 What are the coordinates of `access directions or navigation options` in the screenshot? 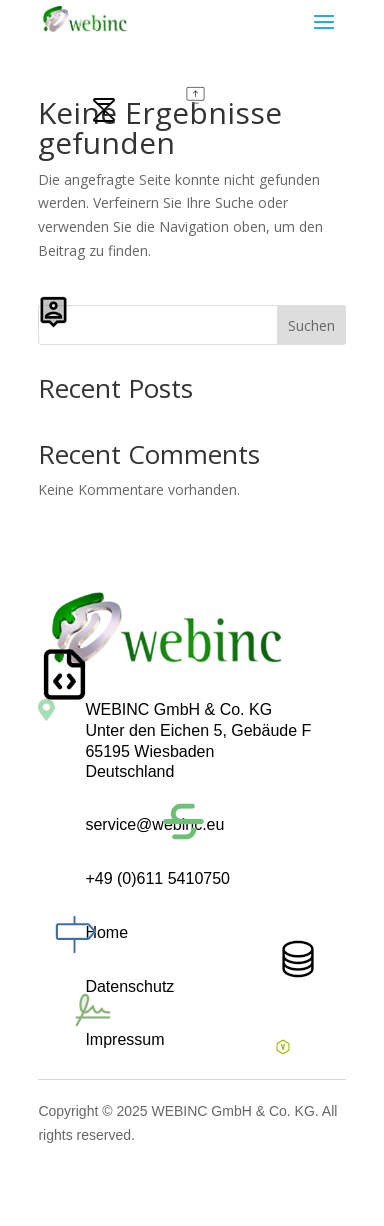 It's located at (74, 934).